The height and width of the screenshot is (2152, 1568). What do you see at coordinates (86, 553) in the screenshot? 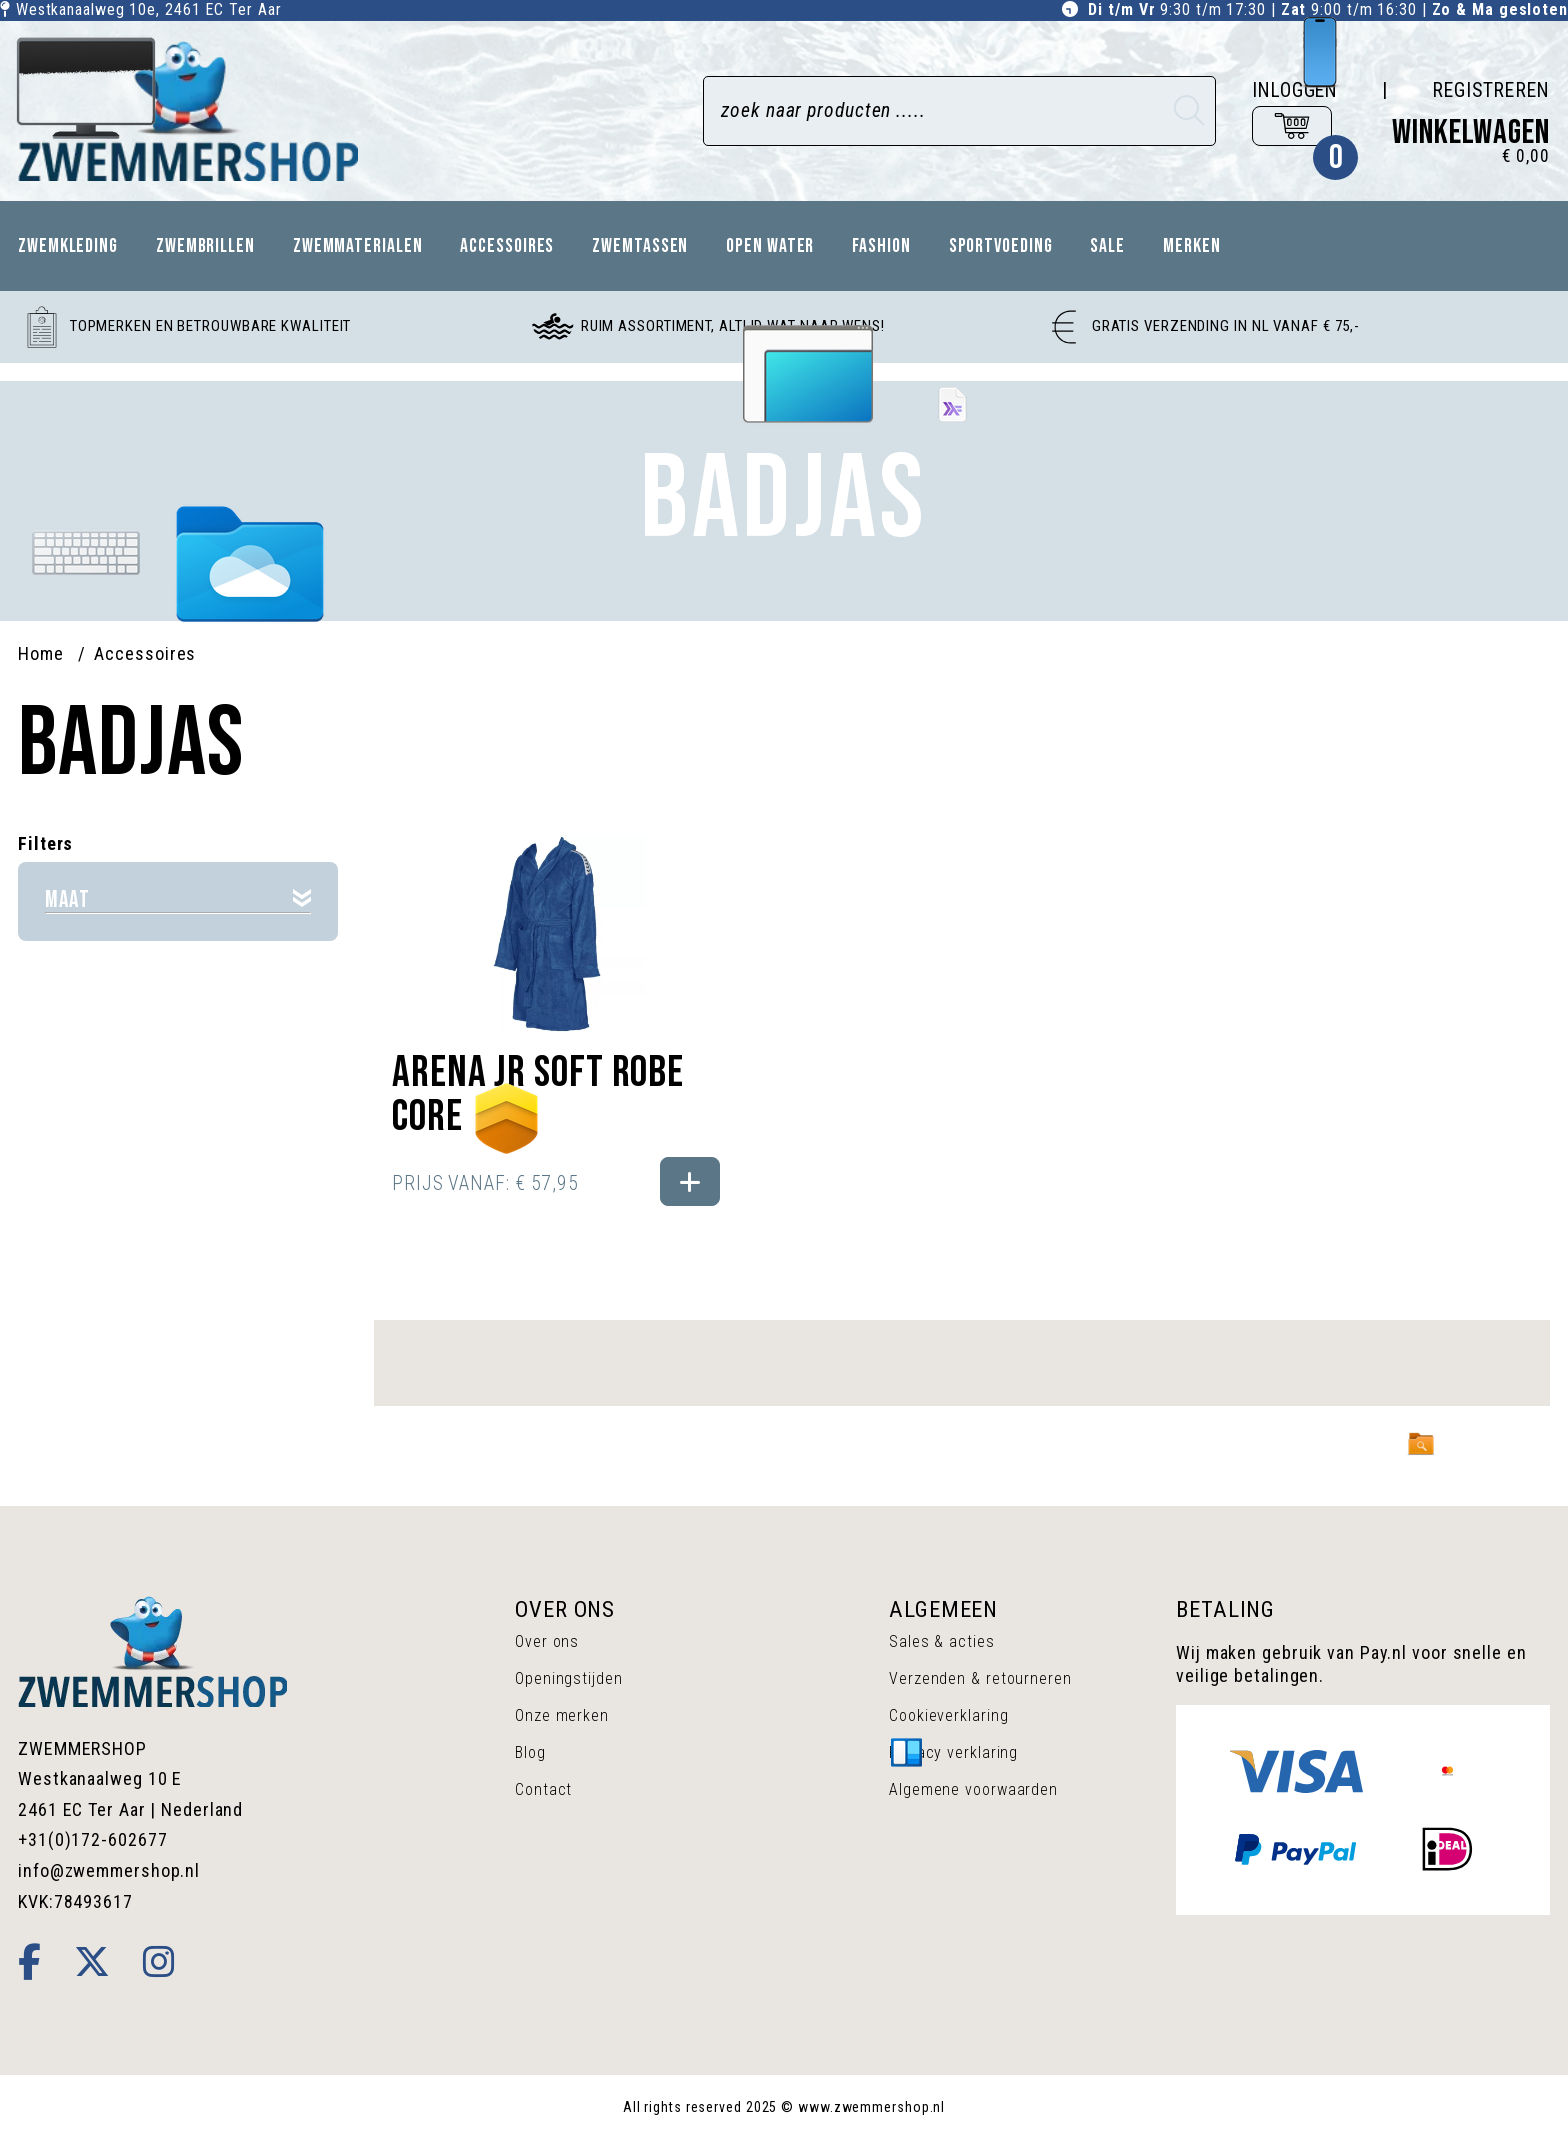
I see `access keyboard settings` at bounding box center [86, 553].